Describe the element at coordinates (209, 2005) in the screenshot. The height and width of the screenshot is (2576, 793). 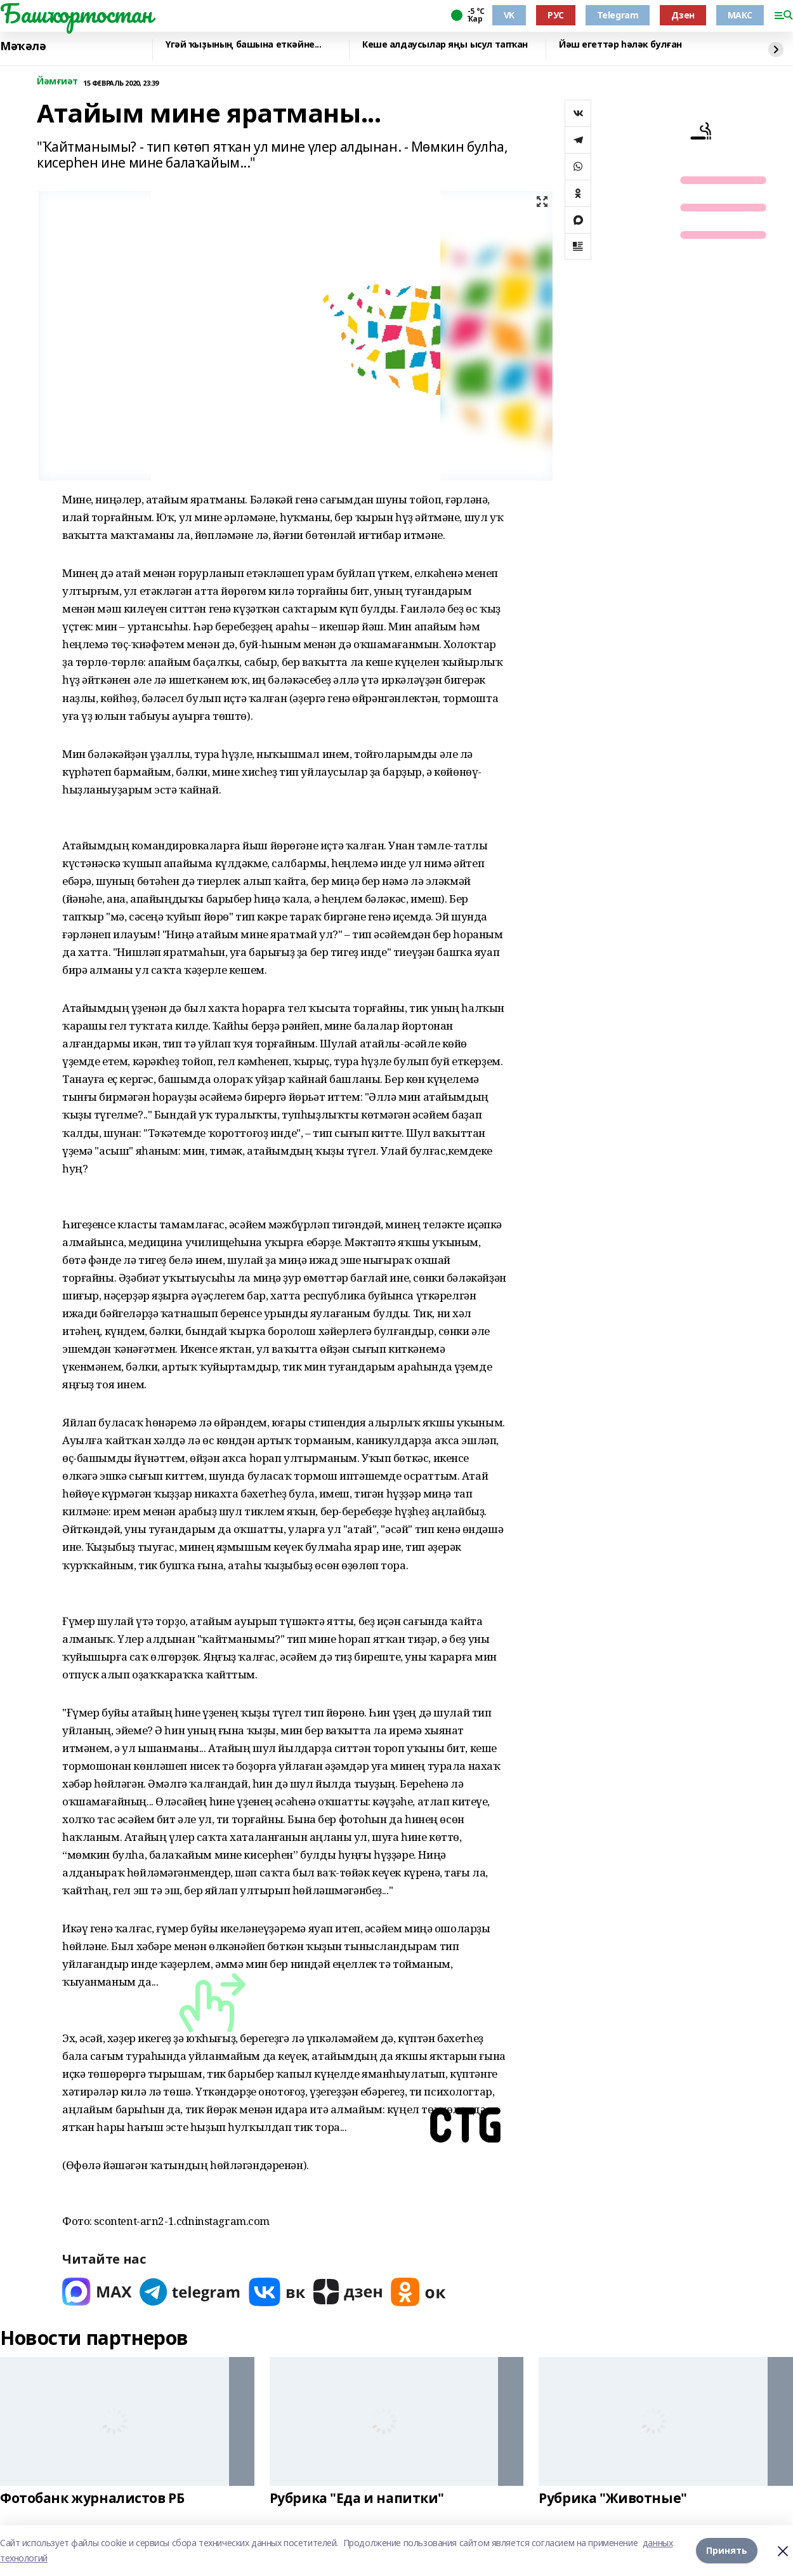
I see `swipe right to continue or advance` at that location.